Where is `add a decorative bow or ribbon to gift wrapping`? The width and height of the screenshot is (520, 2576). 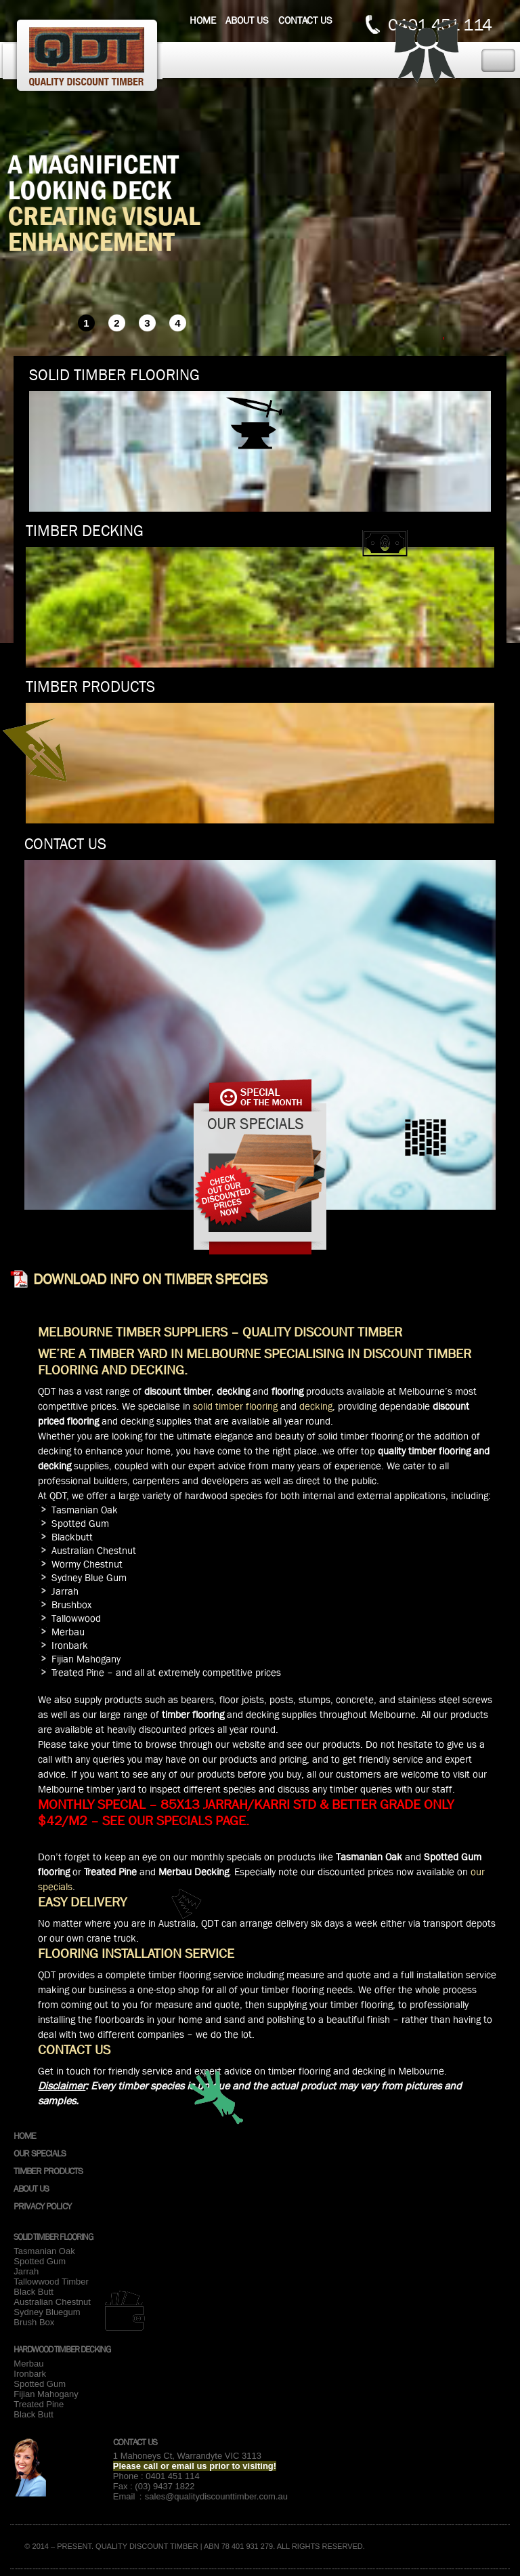
add a decorative bow or ribbon to gift wrapping is located at coordinates (427, 52).